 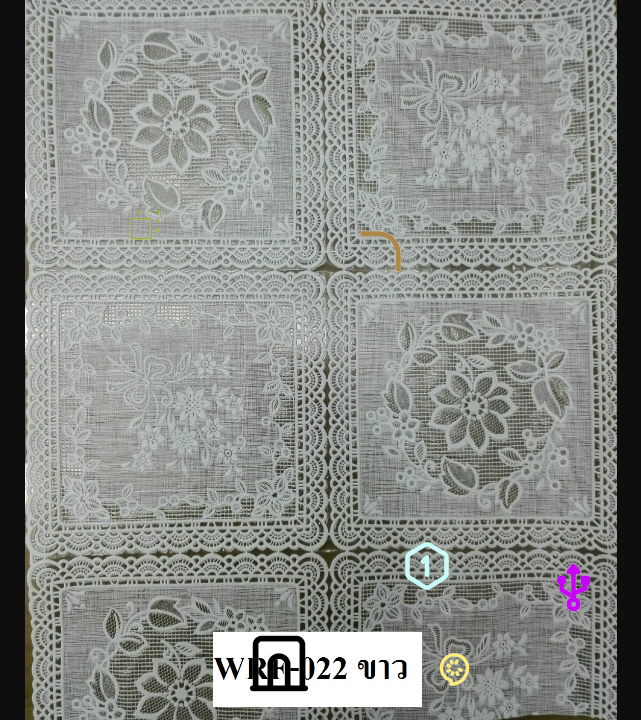 What do you see at coordinates (279, 662) in the screenshot?
I see `view building or property details` at bounding box center [279, 662].